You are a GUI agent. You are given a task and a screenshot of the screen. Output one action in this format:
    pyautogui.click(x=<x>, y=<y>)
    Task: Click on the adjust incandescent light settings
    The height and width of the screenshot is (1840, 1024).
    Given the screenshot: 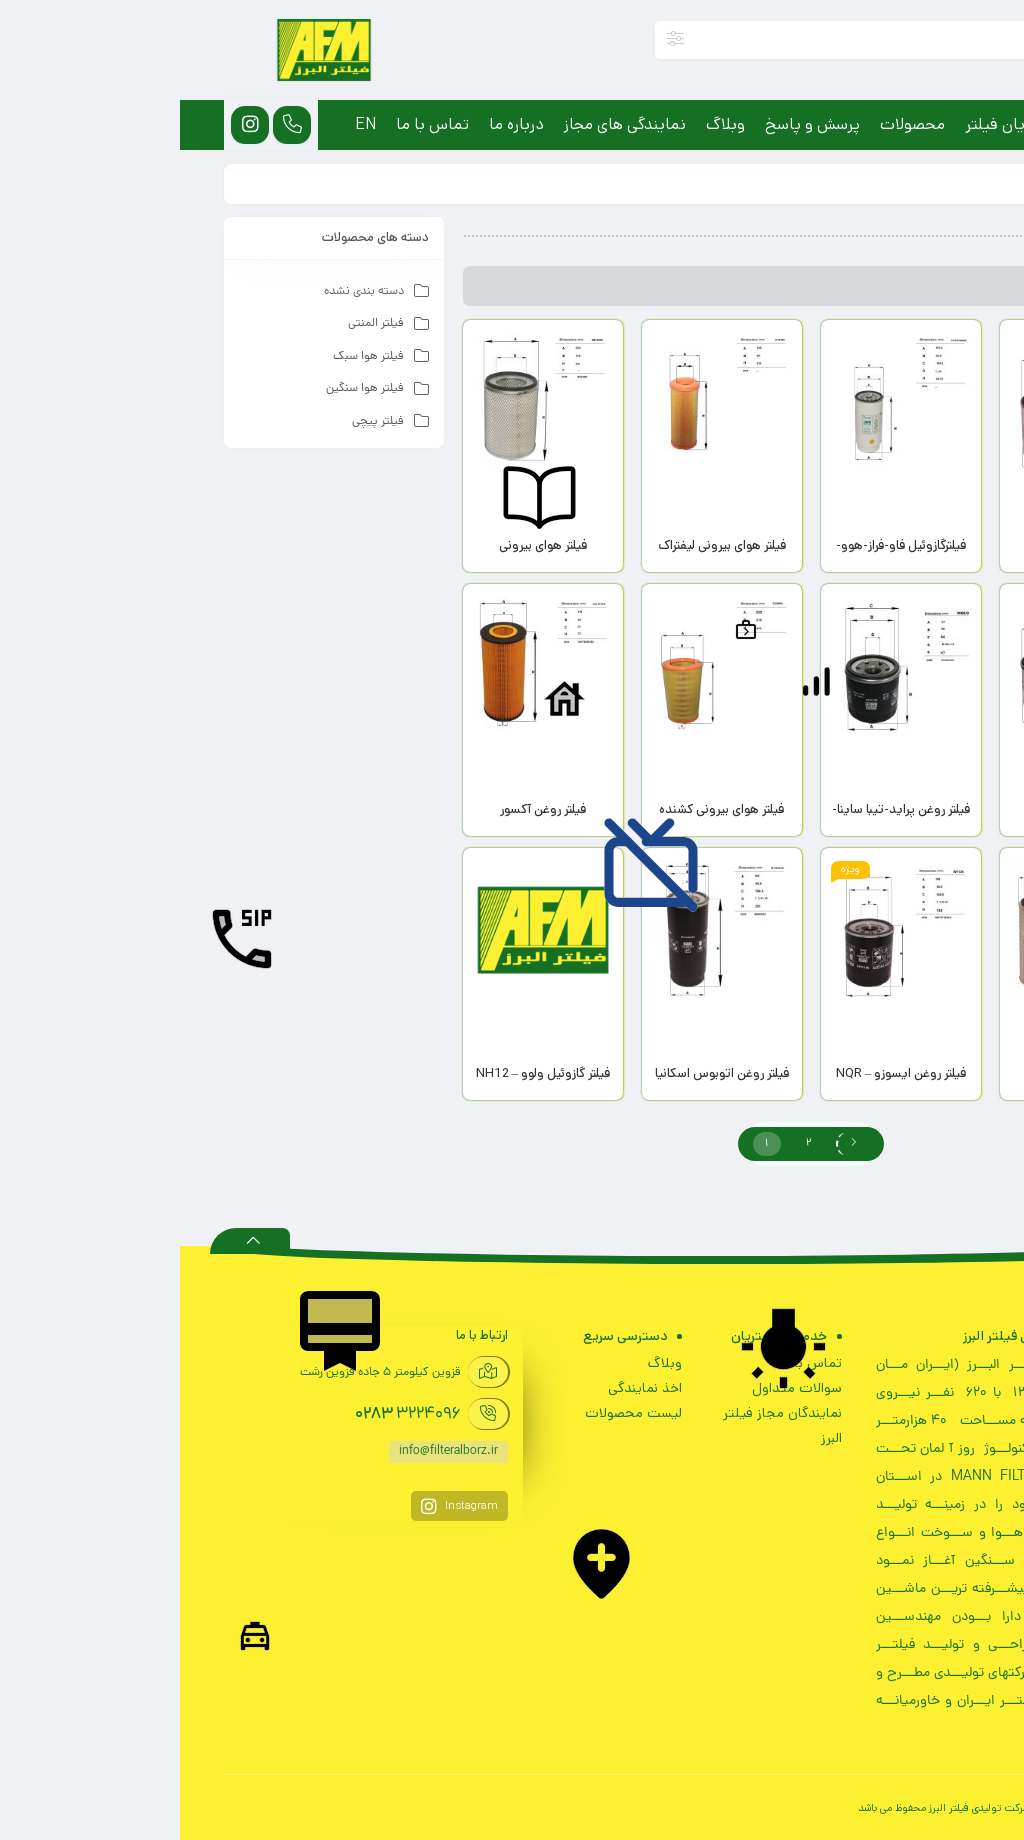 What is the action you would take?
    pyautogui.click(x=783, y=1346)
    